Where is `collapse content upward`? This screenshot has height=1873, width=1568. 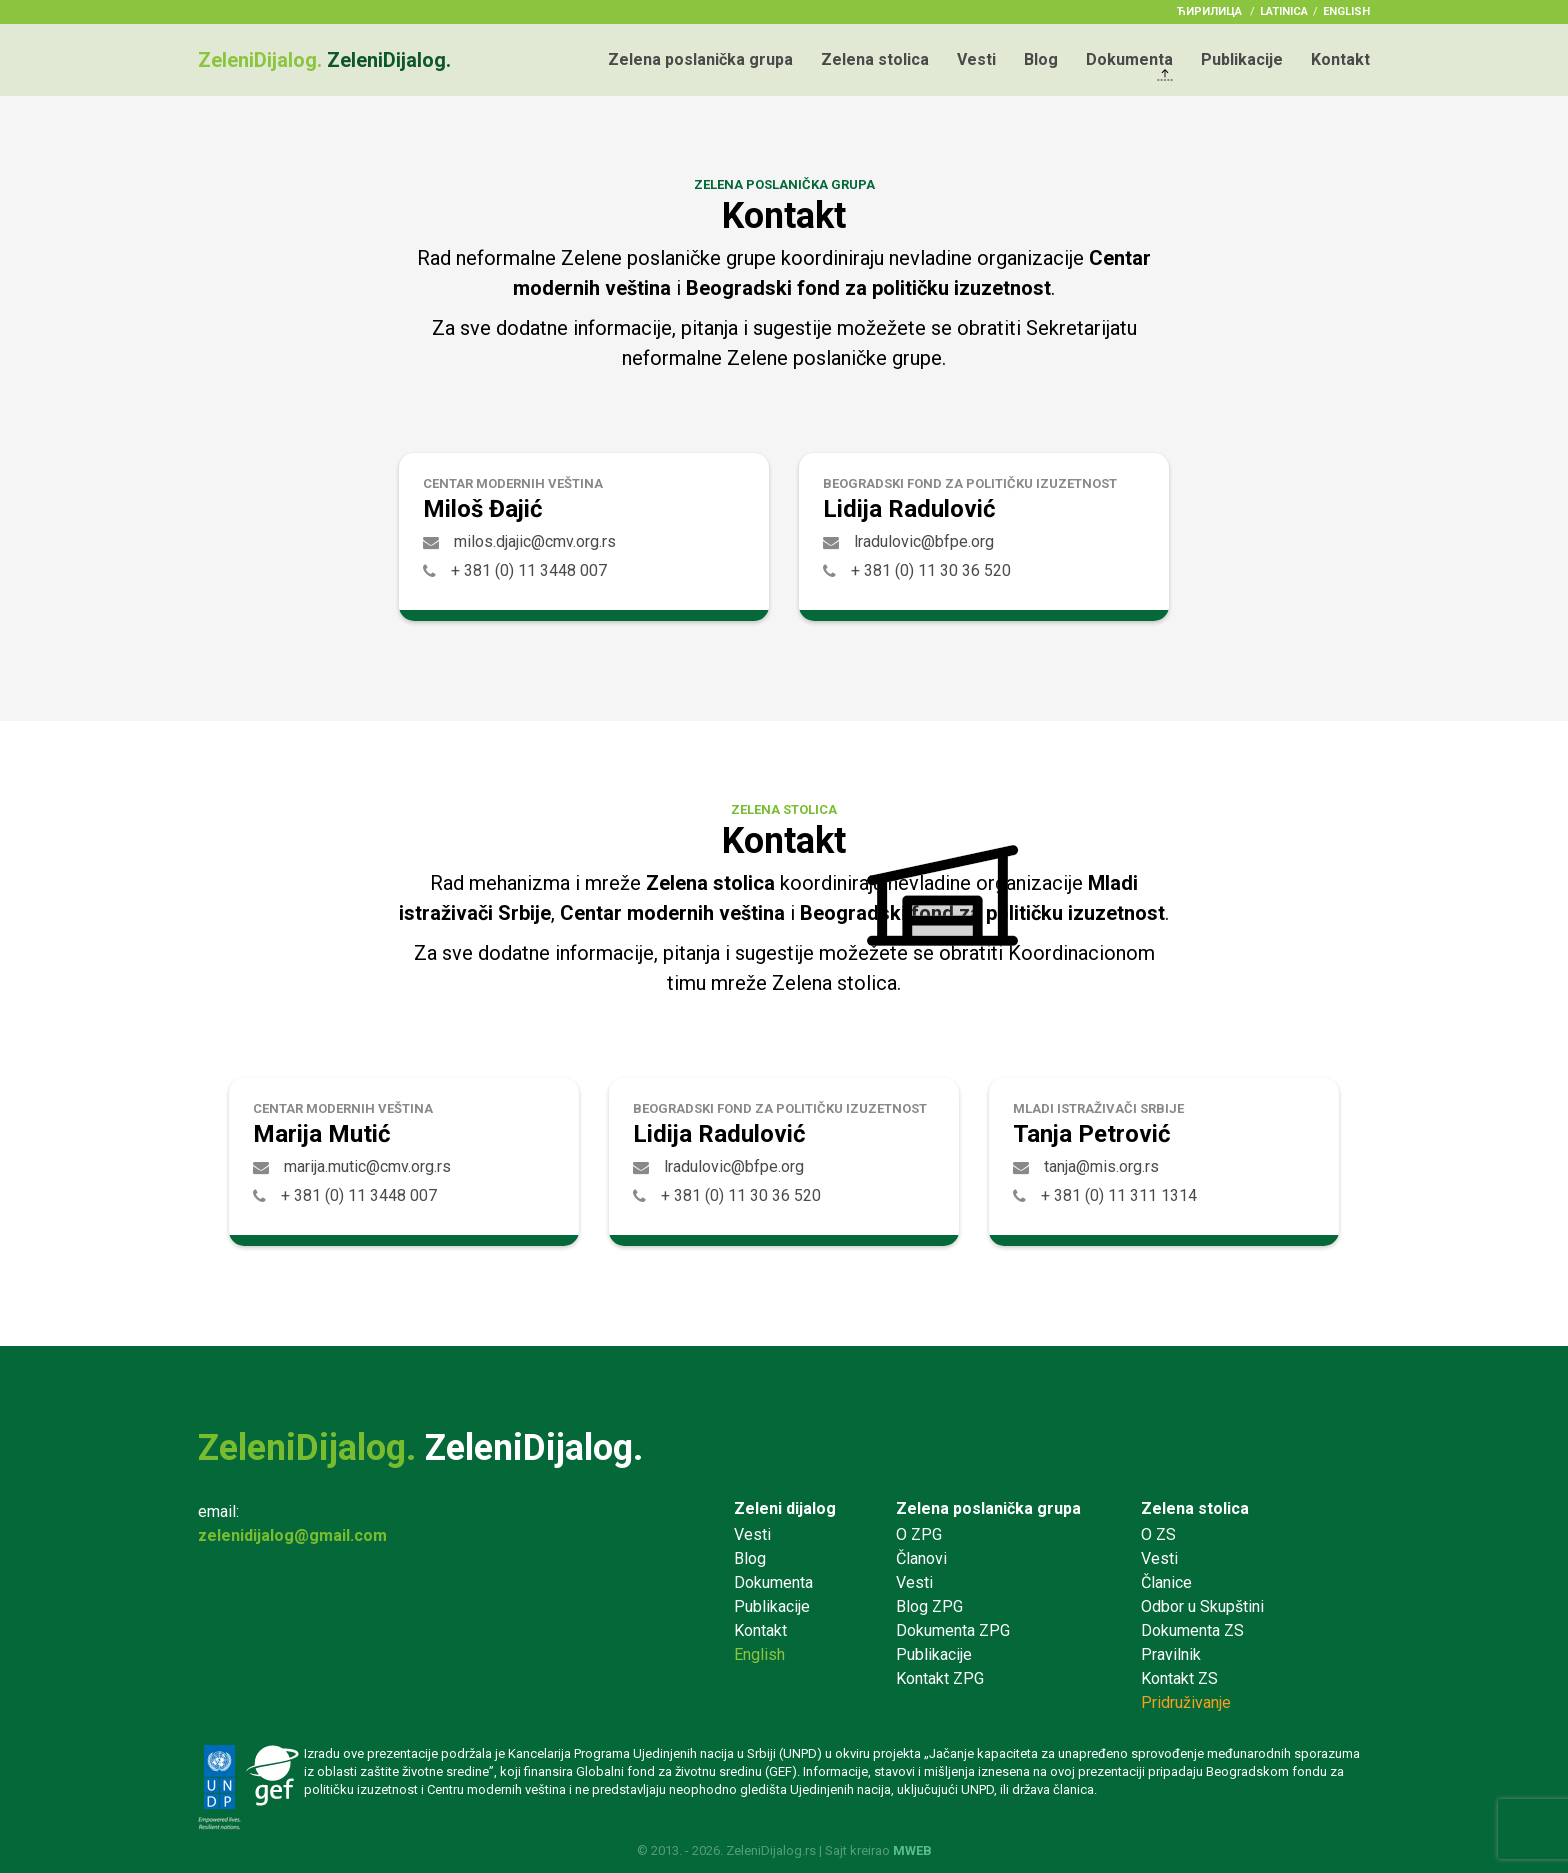 collapse content upward is located at coordinates (1165, 75).